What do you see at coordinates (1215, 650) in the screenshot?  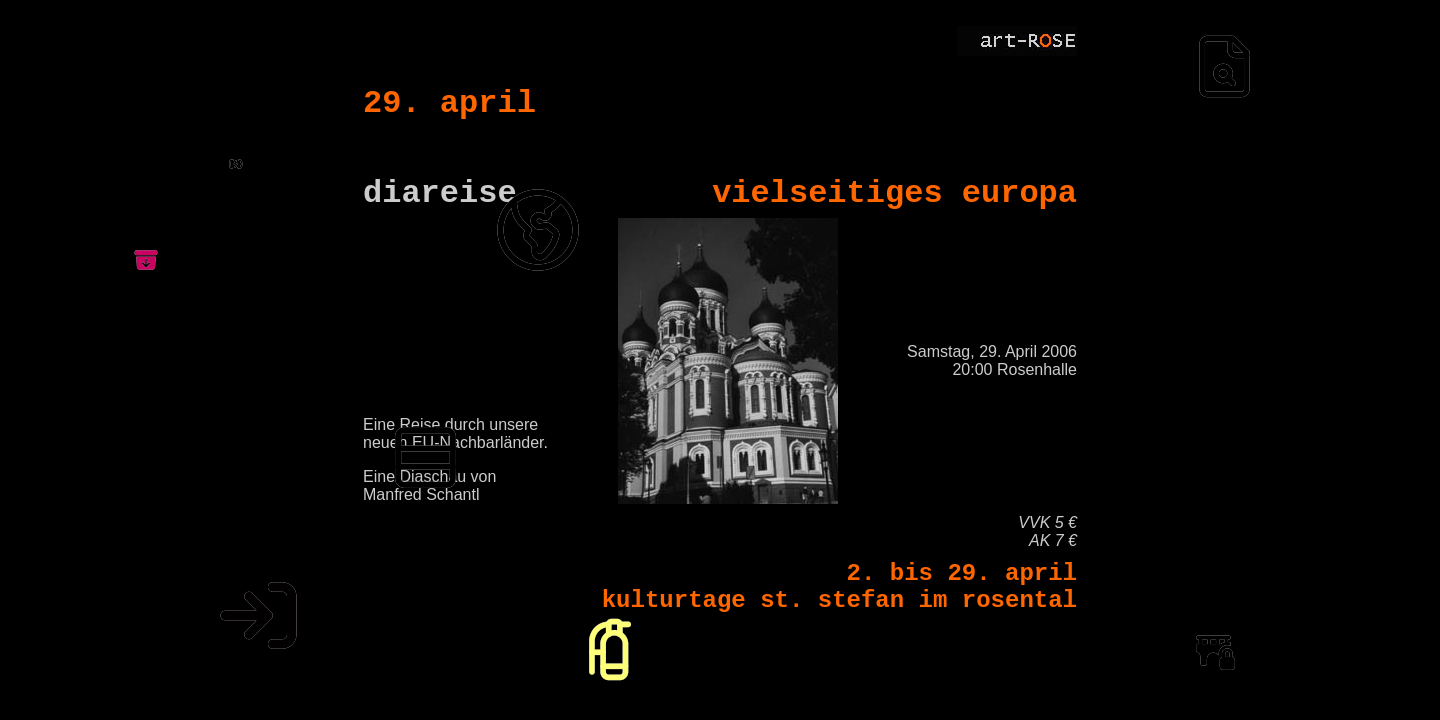 I see `indicates a locked or secured bridge crossing` at bounding box center [1215, 650].